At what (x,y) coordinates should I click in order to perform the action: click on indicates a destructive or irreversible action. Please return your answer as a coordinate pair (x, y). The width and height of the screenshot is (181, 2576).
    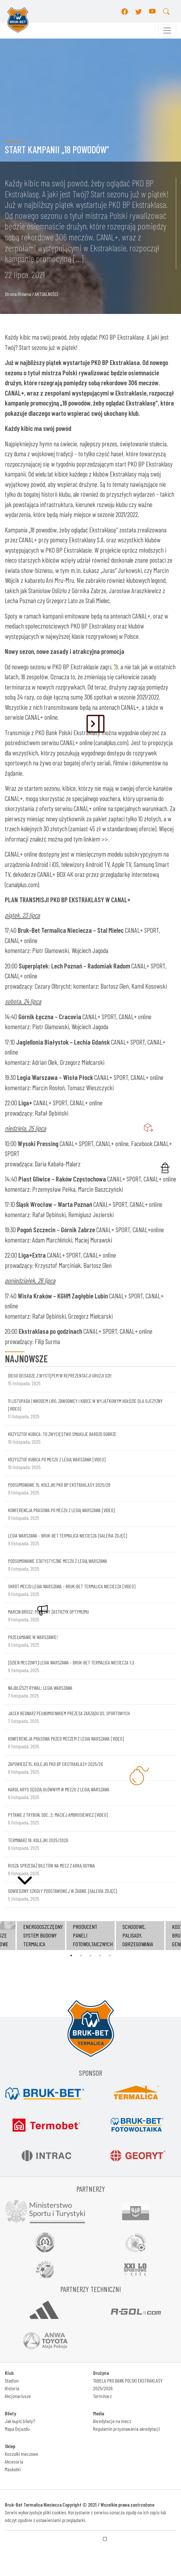
    Looking at the image, I should click on (138, 1775).